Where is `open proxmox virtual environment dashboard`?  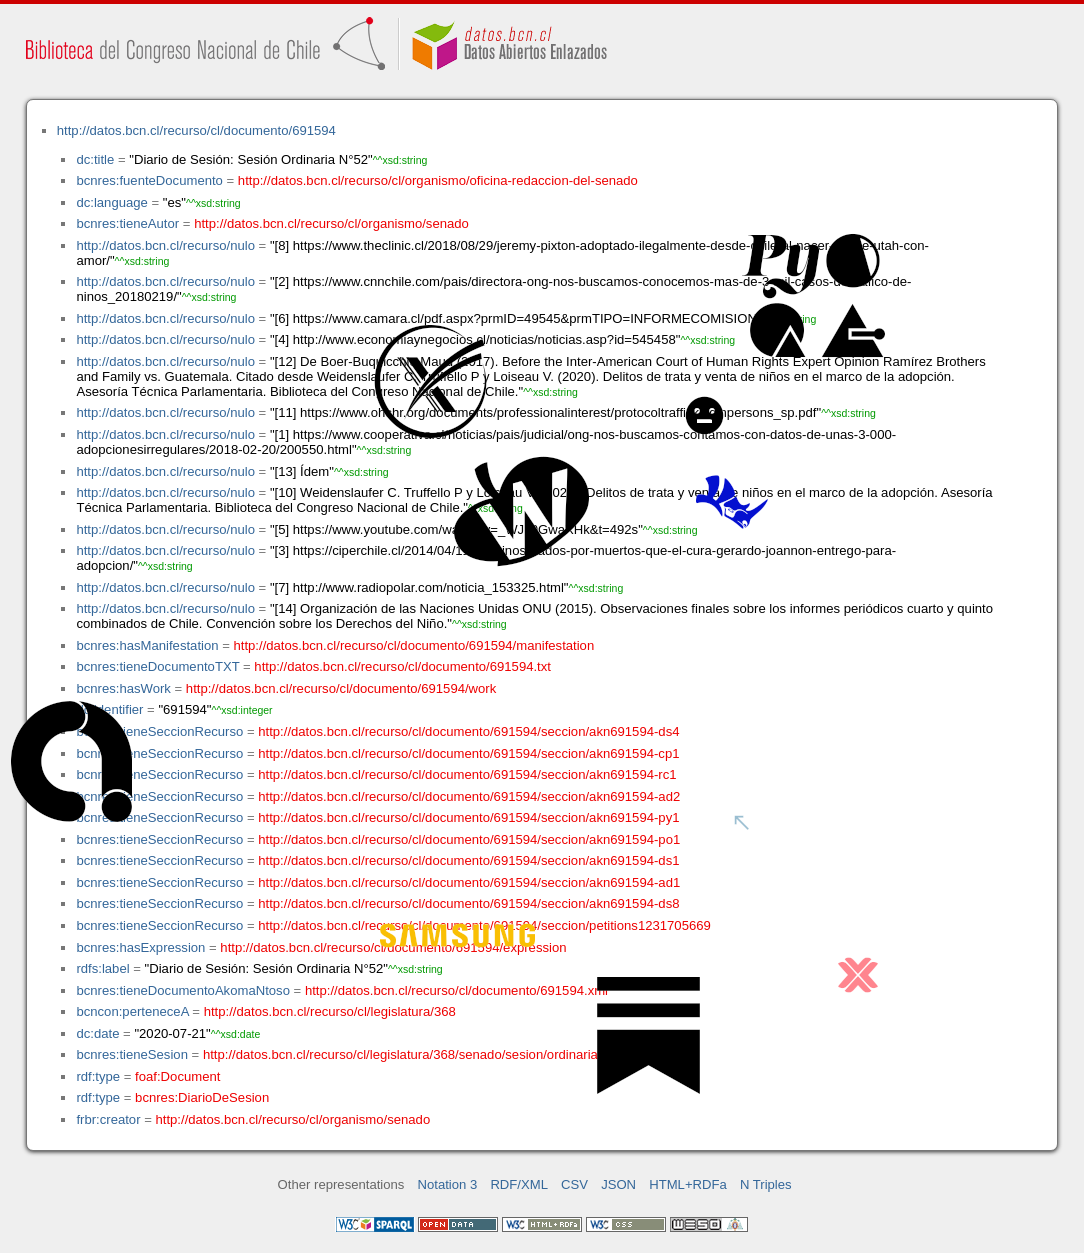 open proxmox virtual environment dashboard is located at coordinates (858, 975).